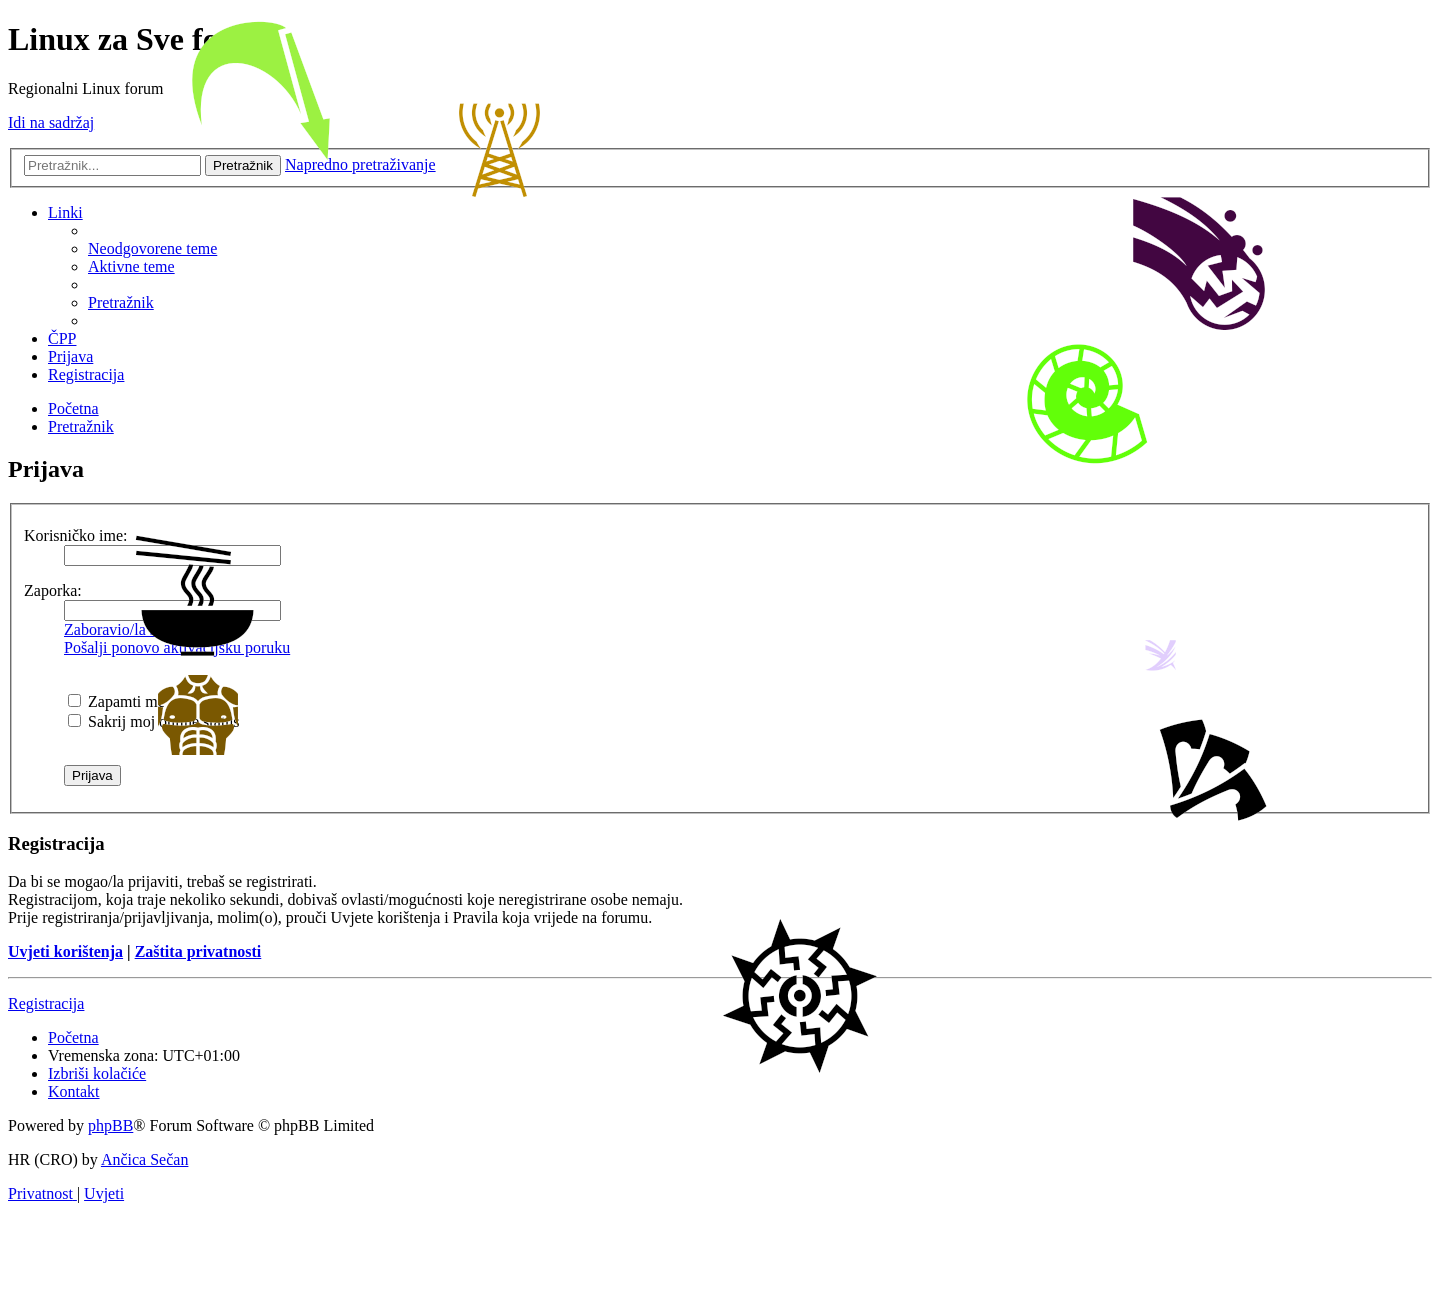 The image size is (1440, 1297). What do you see at coordinates (261, 91) in the screenshot?
I see `launch or throw an attack in a game` at bounding box center [261, 91].